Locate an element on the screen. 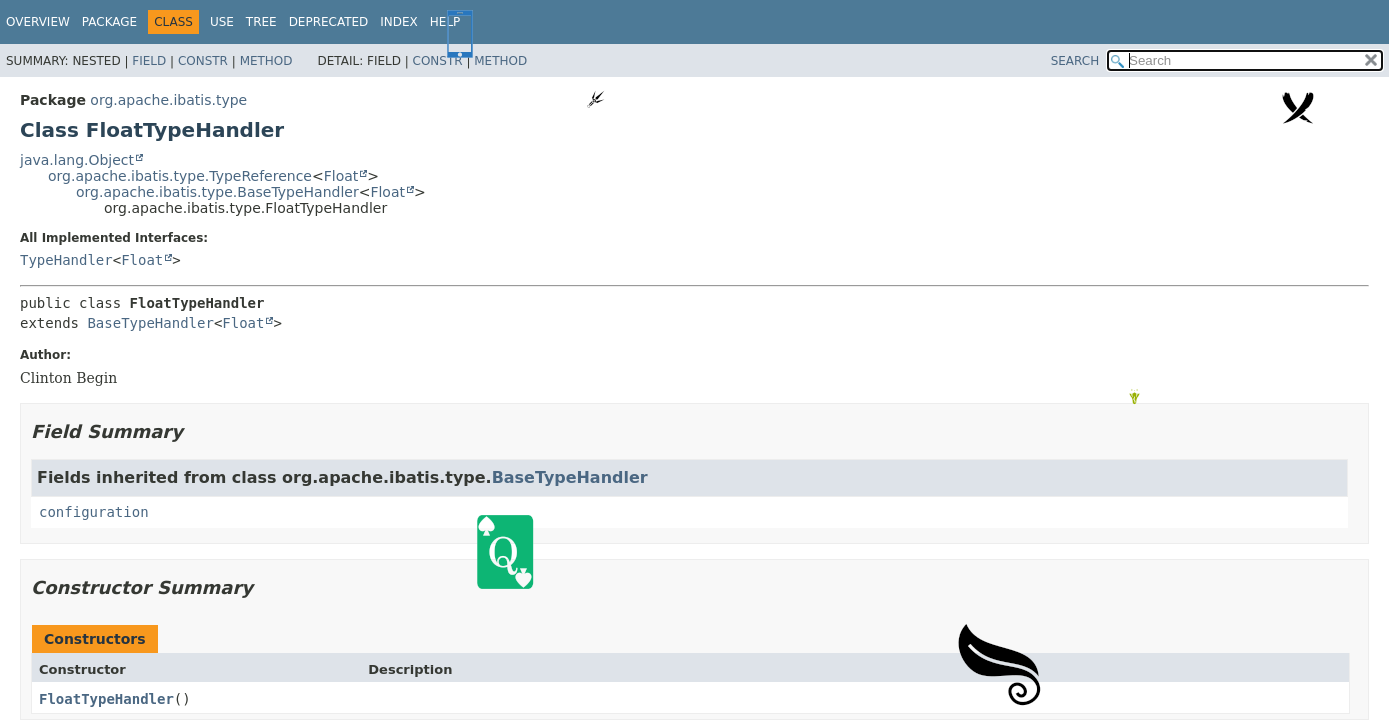  indicates natural or organic content is located at coordinates (999, 664).